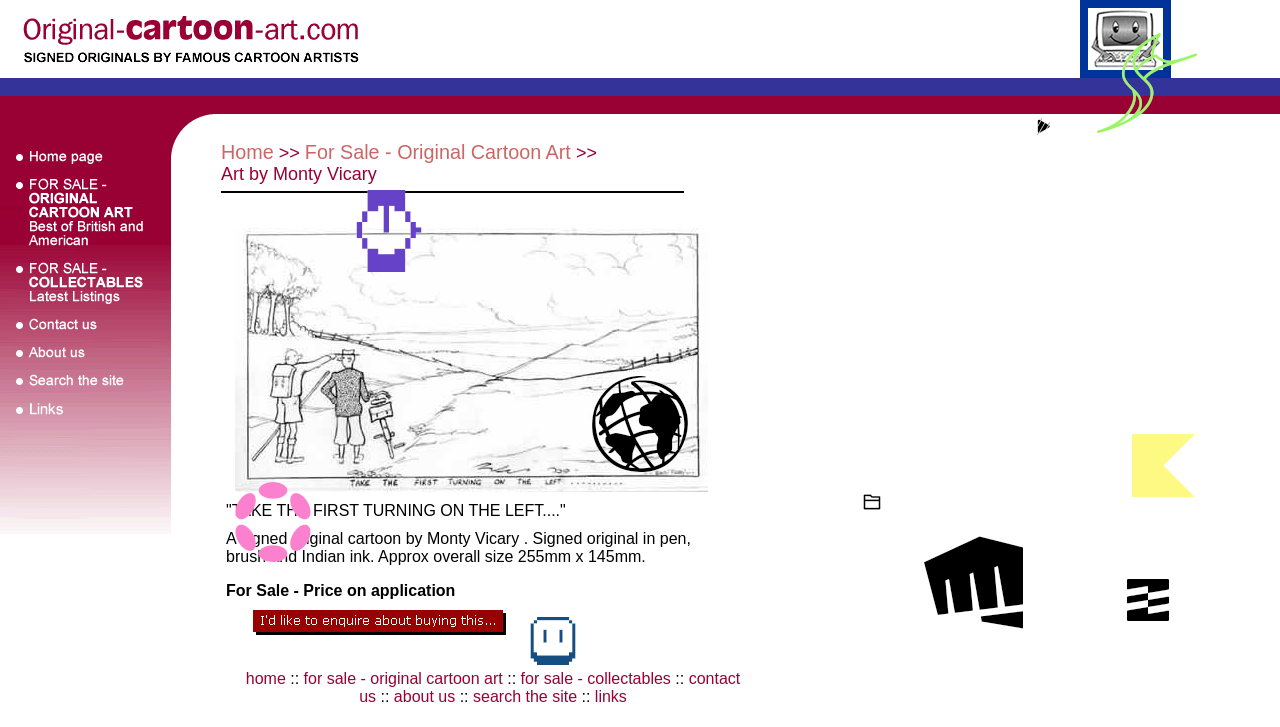 The image size is (1280, 727). What do you see at coordinates (1147, 83) in the screenshot?
I see `sailfish os logo` at bounding box center [1147, 83].